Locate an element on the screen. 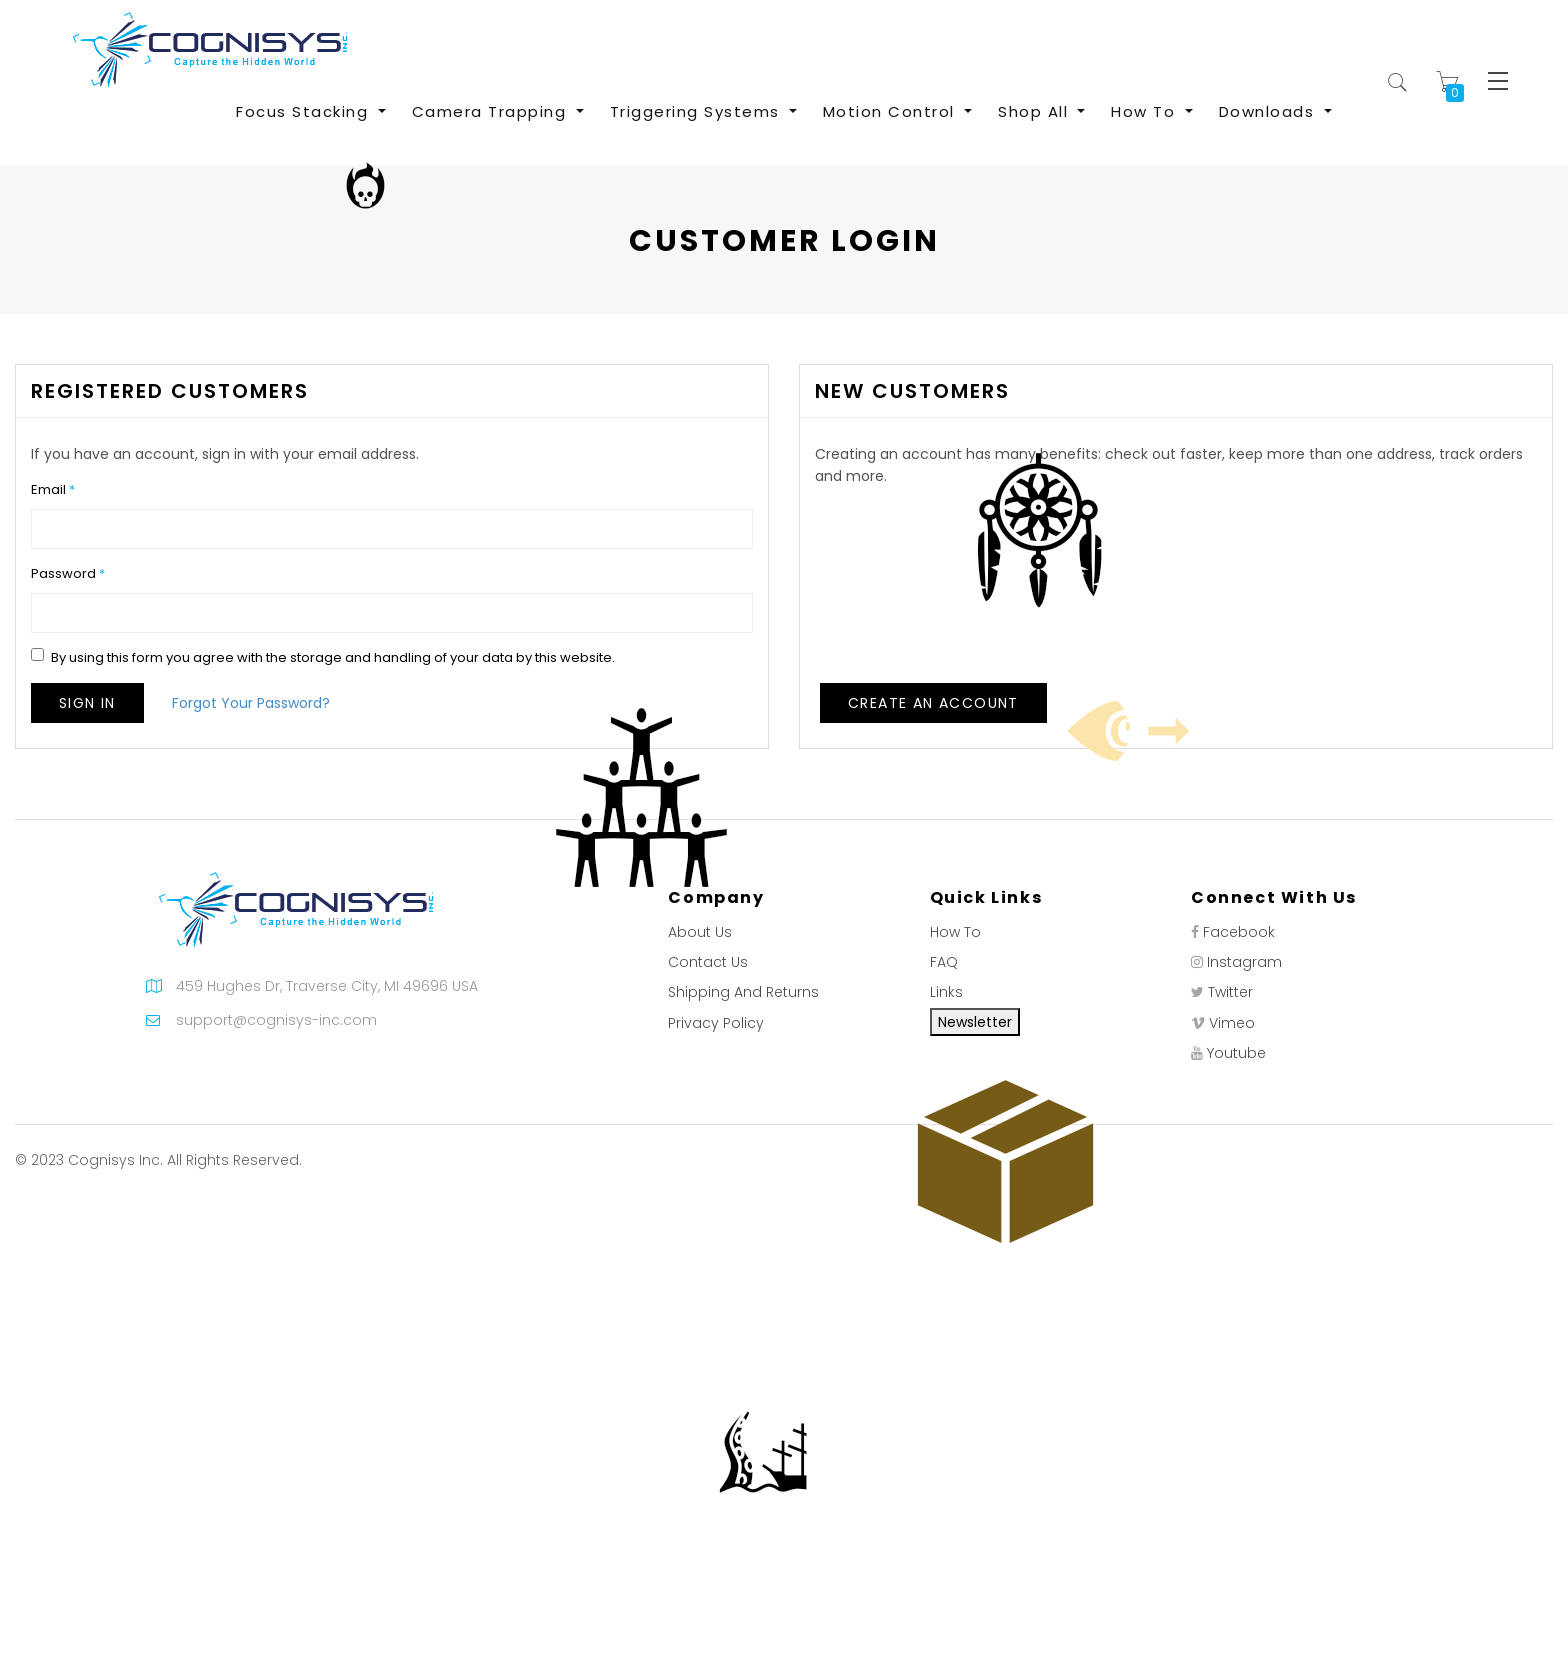 The height and width of the screenshot is (1679, 1568). indicates danger or hazard warning in game is located at coordinates (365, 185).